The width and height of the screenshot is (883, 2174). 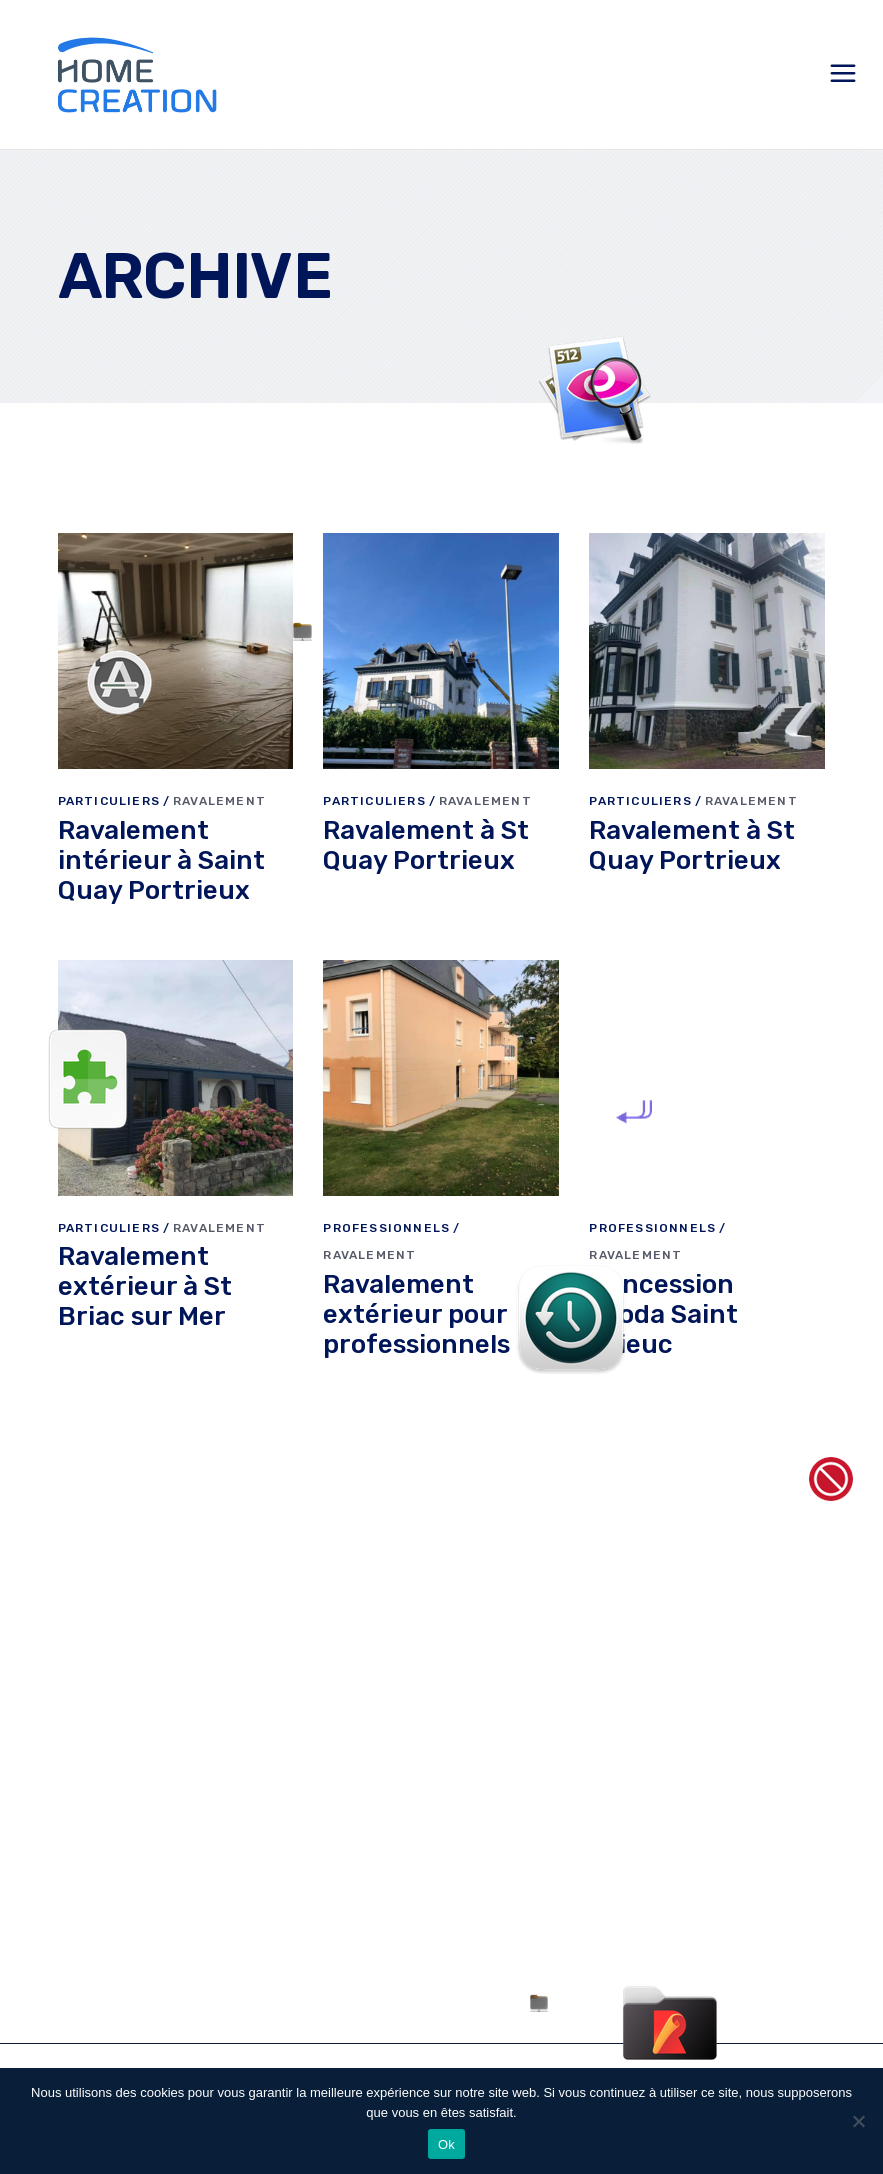 I want to click on remove or delete a group, so click(x=831, y=1479).